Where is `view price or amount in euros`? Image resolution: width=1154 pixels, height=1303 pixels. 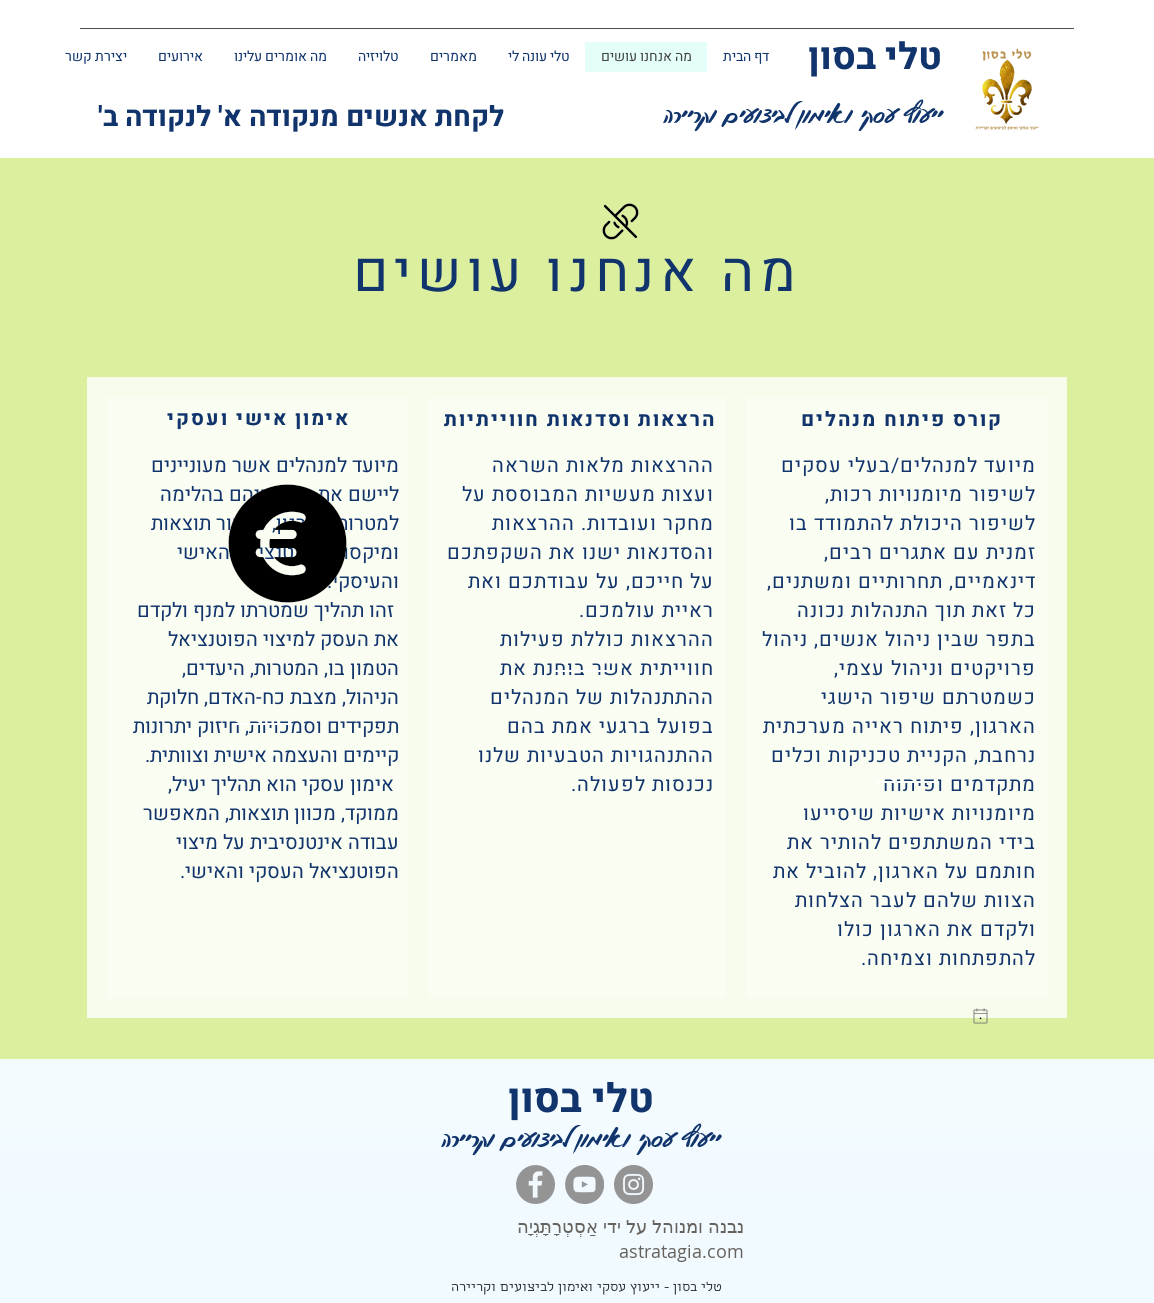
view price or amount in euros is located at coordinates (287, 543).